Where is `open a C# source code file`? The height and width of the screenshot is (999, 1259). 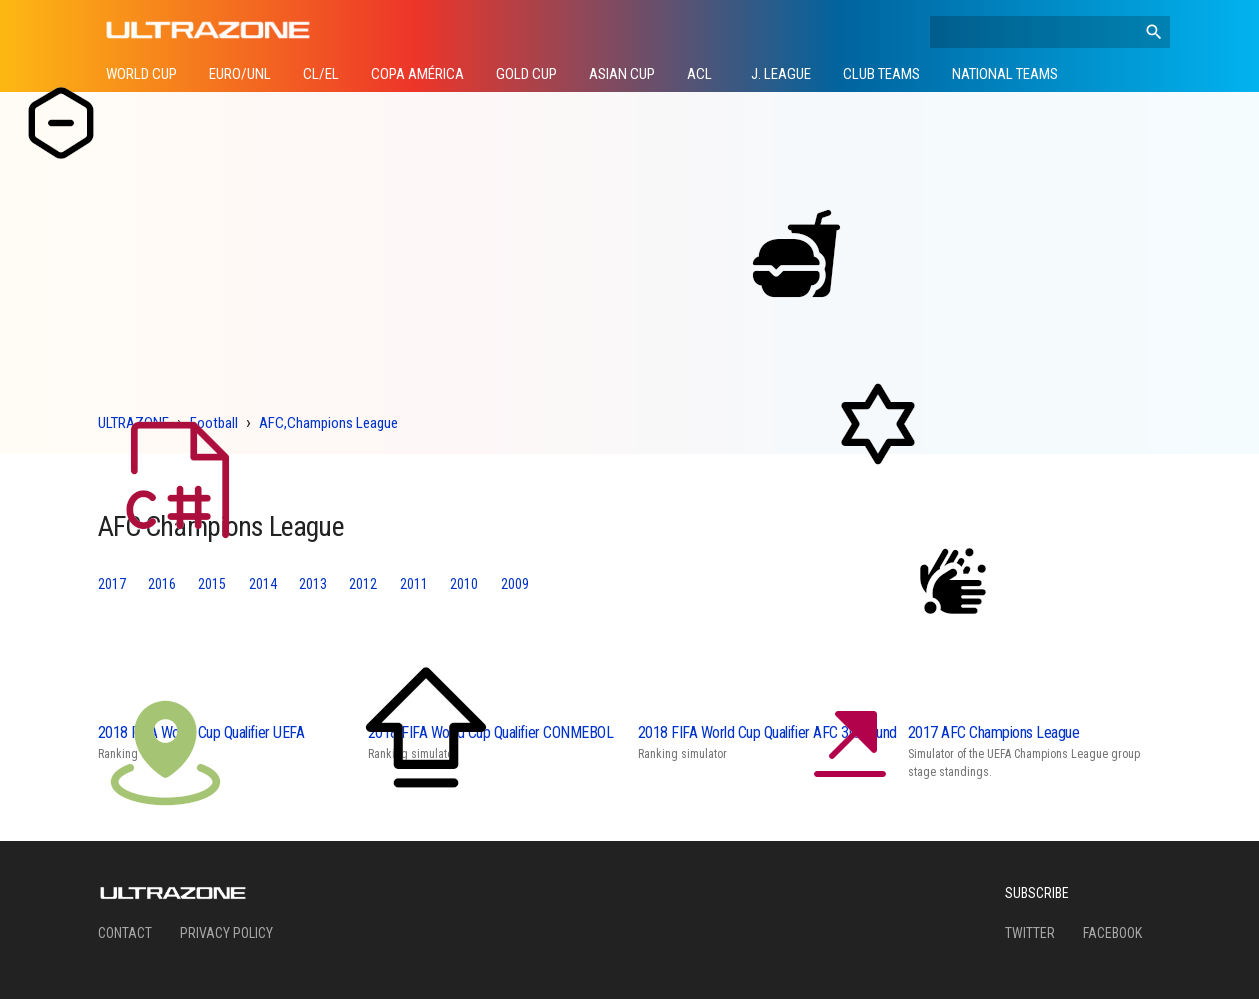
open a C# source code file is located at coordinates (180, 480).